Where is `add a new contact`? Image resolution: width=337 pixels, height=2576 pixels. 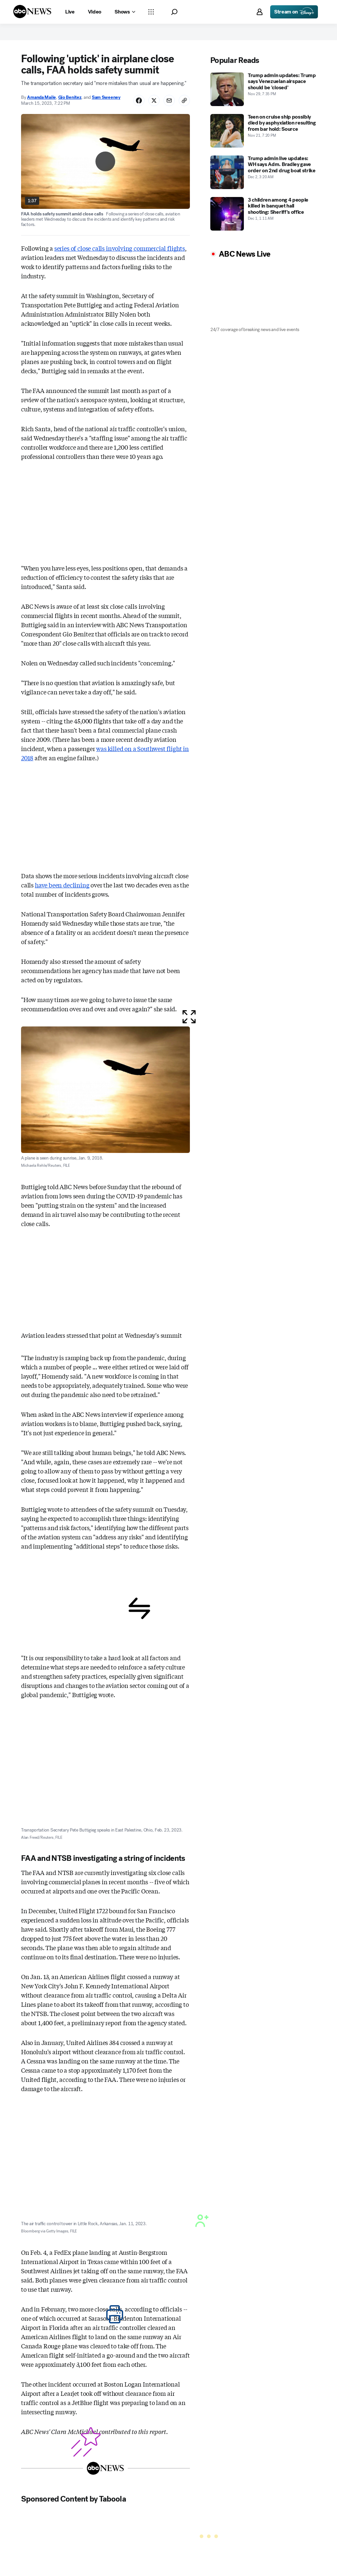 add a new contact is located at coordinates (201, 2221).